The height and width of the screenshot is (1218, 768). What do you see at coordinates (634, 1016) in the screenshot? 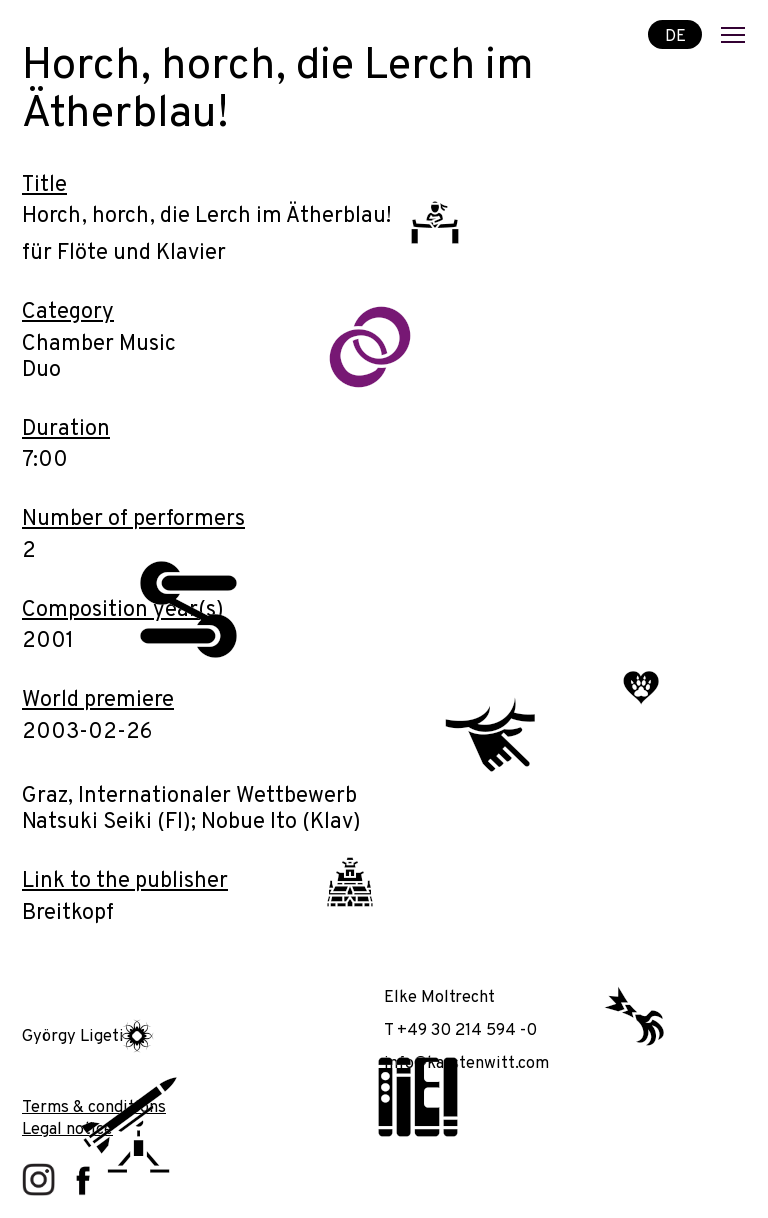
I see `bird foot or talon game element` at bounding box center [634, 1016].